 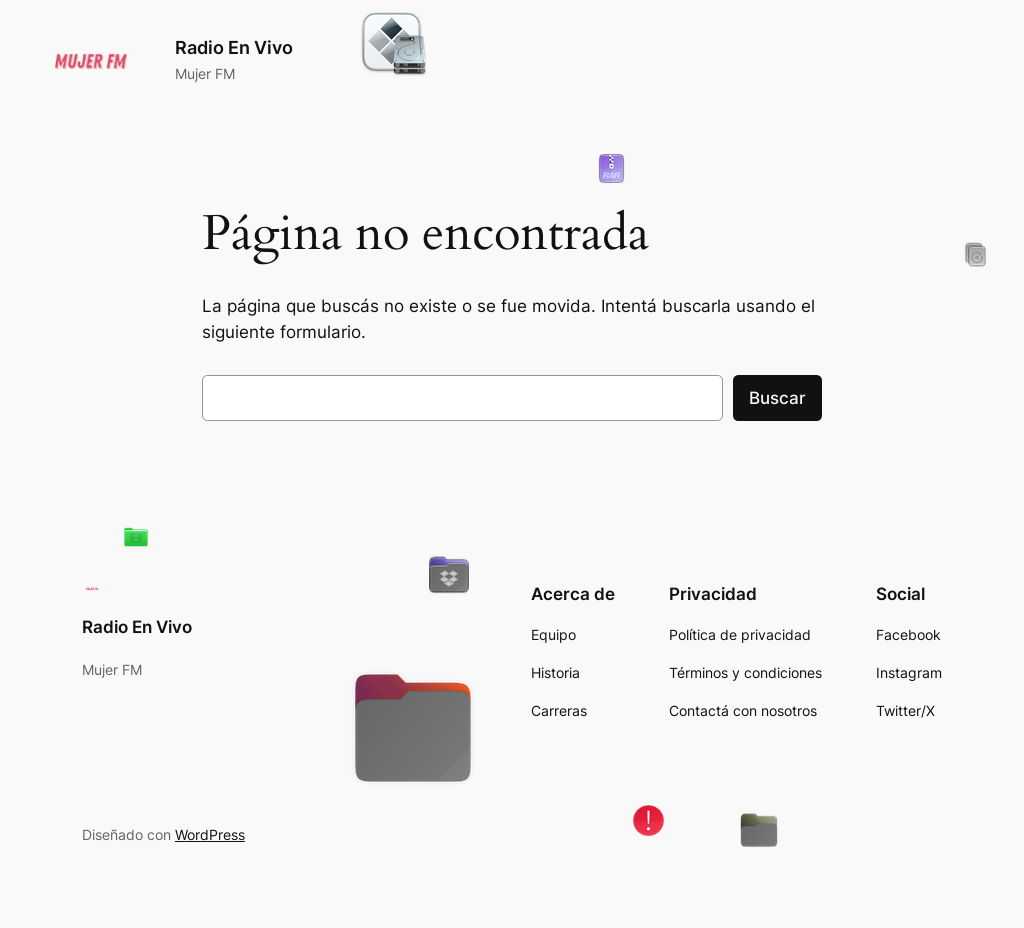 I want to click on launch boot camp assistant to install windows on your mac, so click(x=391, y=41).